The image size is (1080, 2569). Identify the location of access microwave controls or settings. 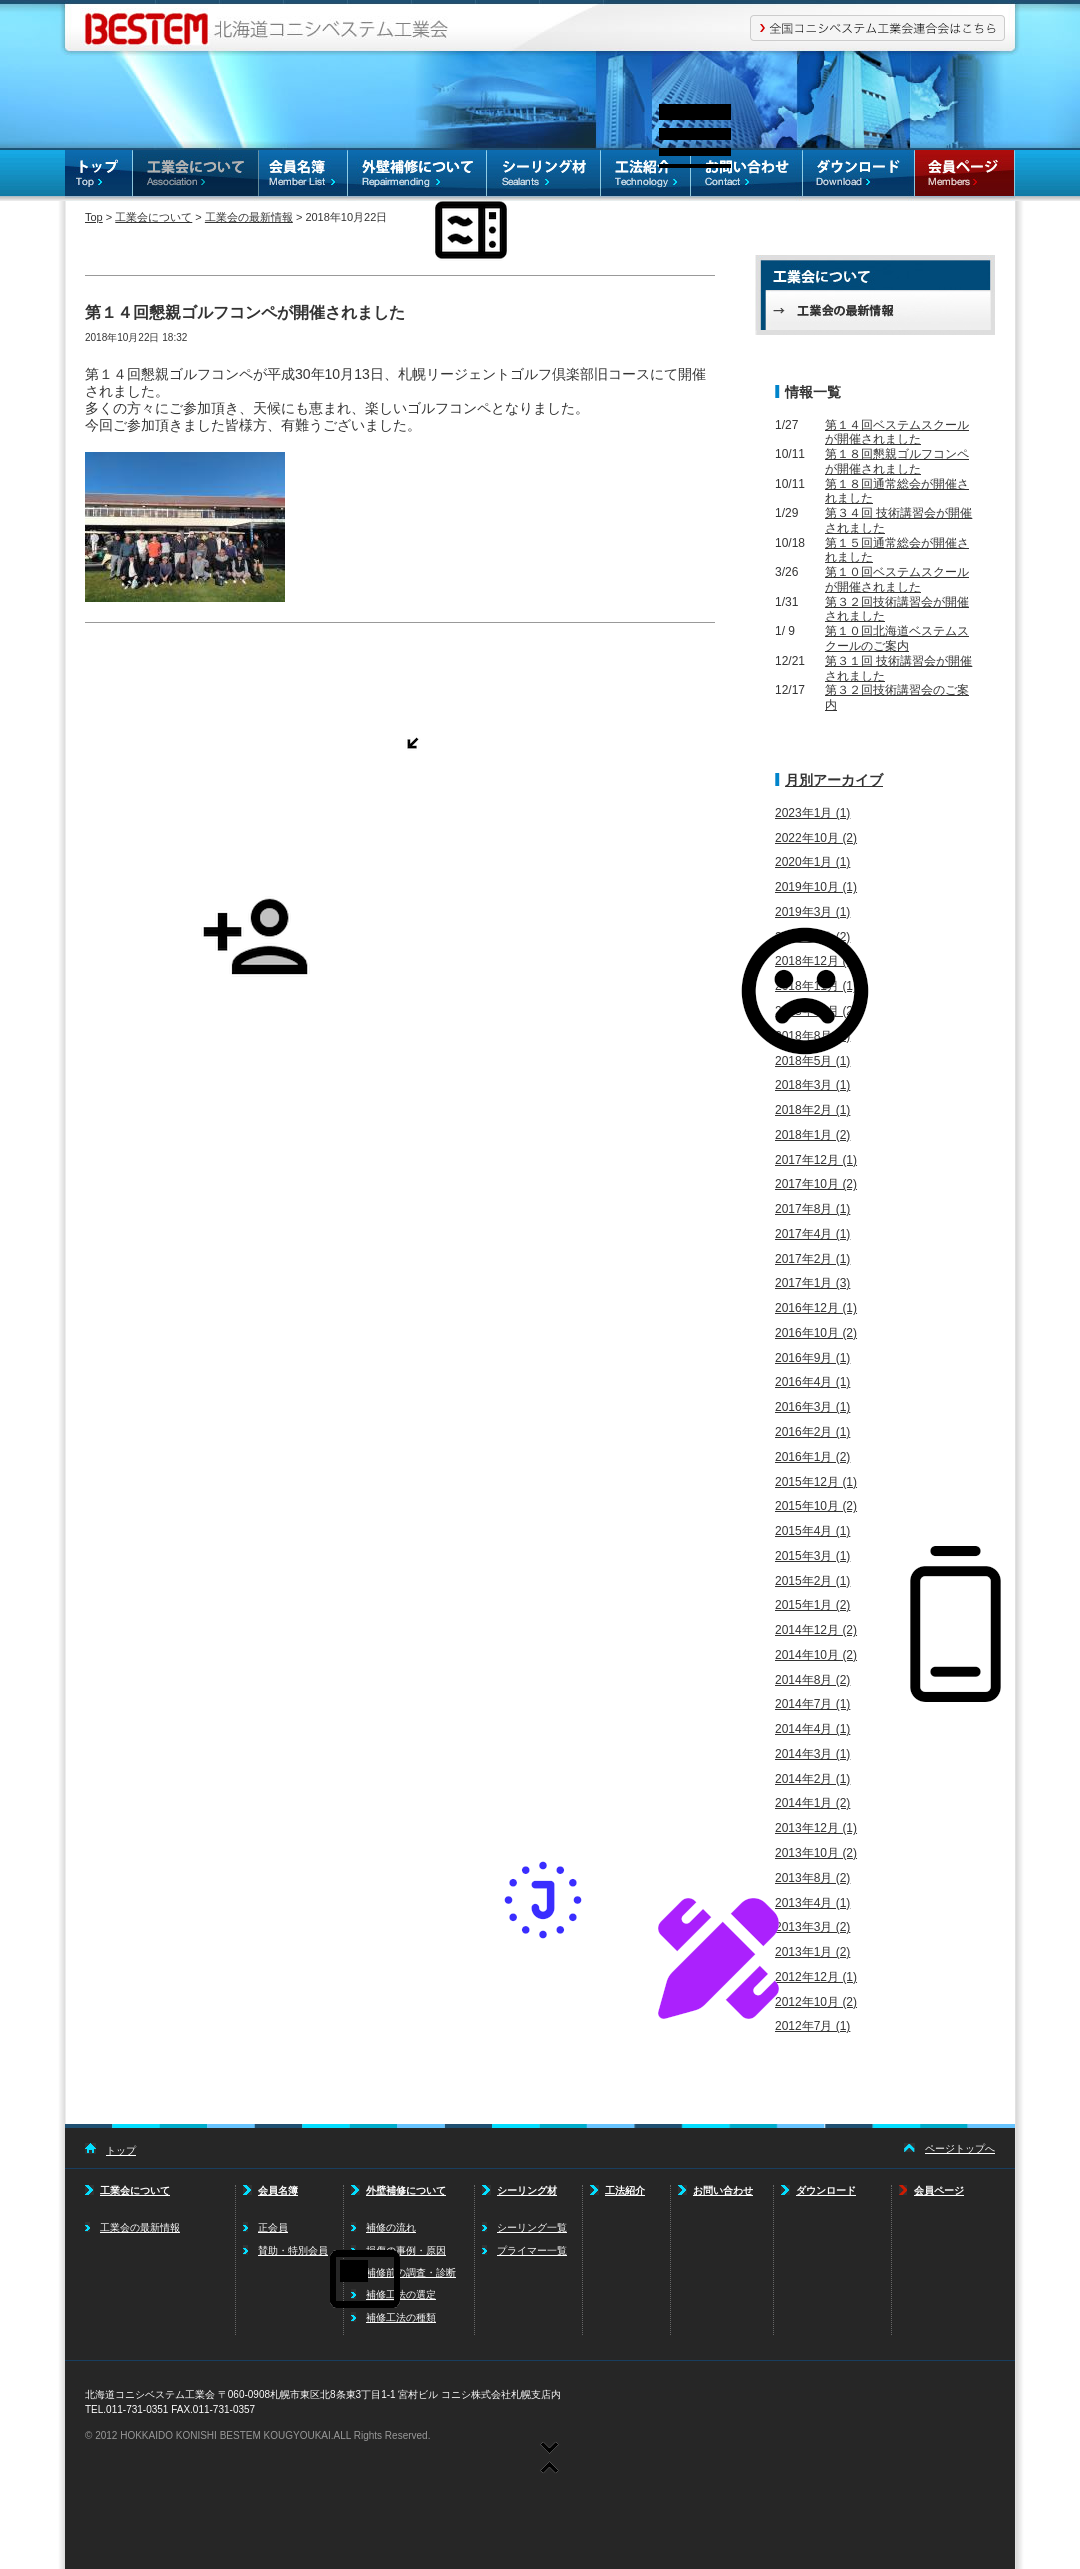
(471, 230).